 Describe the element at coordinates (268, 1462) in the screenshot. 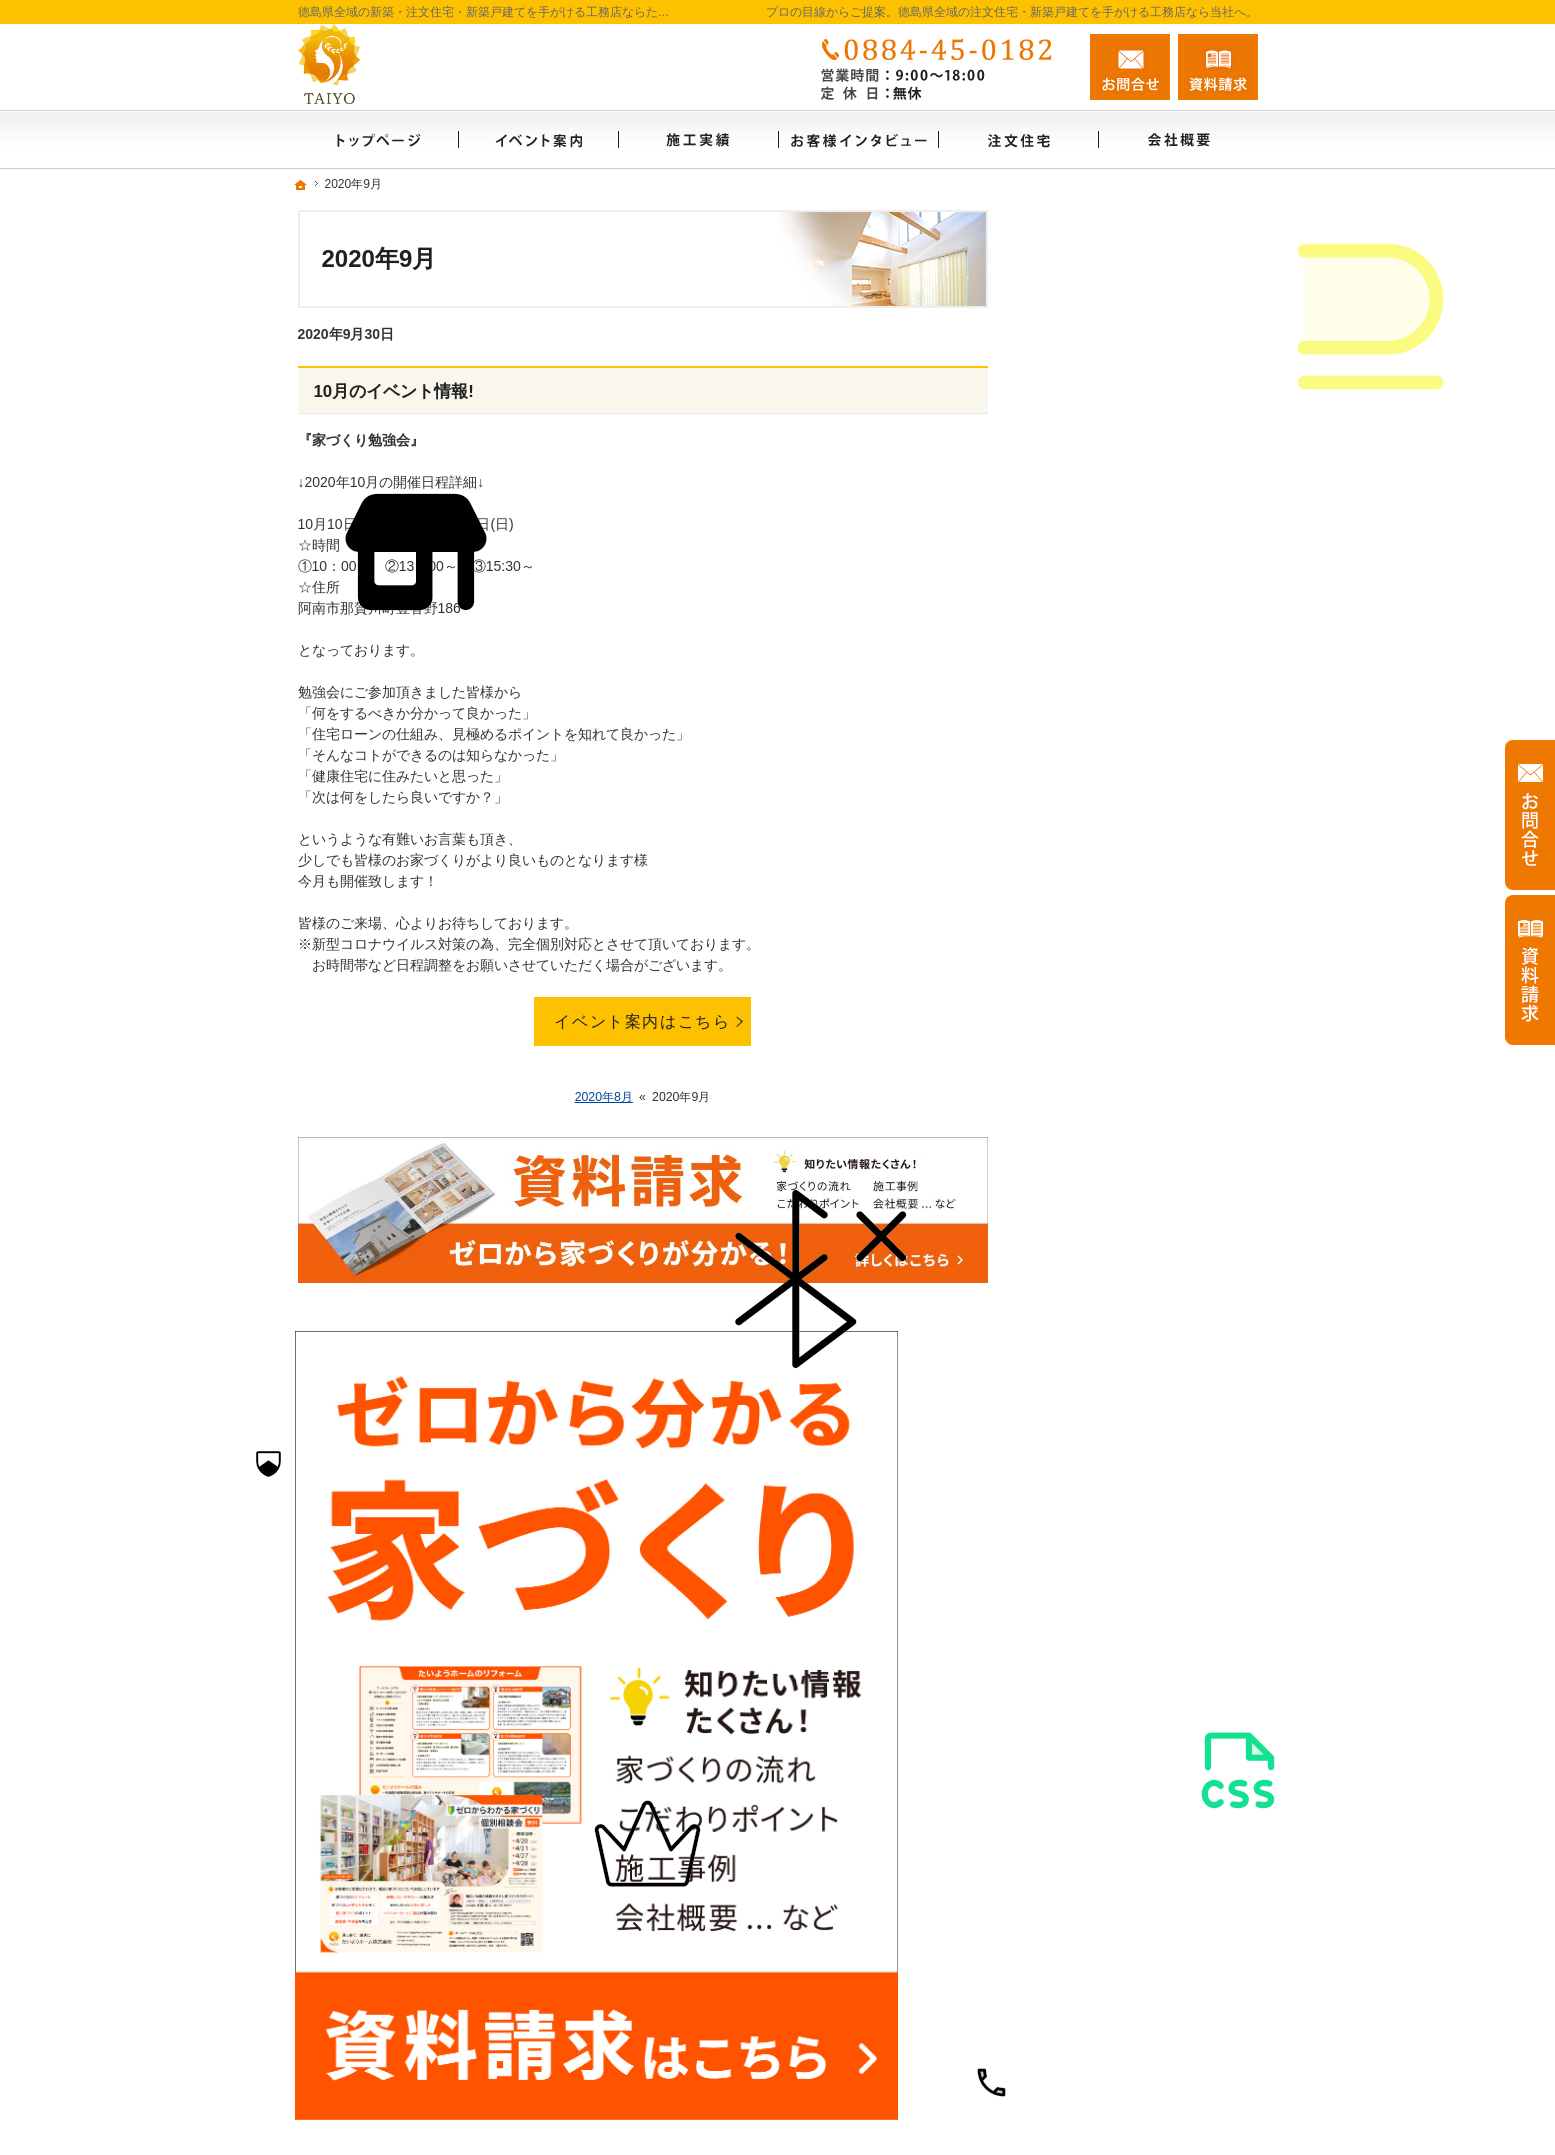

I see `access security or protection settings` at that location.